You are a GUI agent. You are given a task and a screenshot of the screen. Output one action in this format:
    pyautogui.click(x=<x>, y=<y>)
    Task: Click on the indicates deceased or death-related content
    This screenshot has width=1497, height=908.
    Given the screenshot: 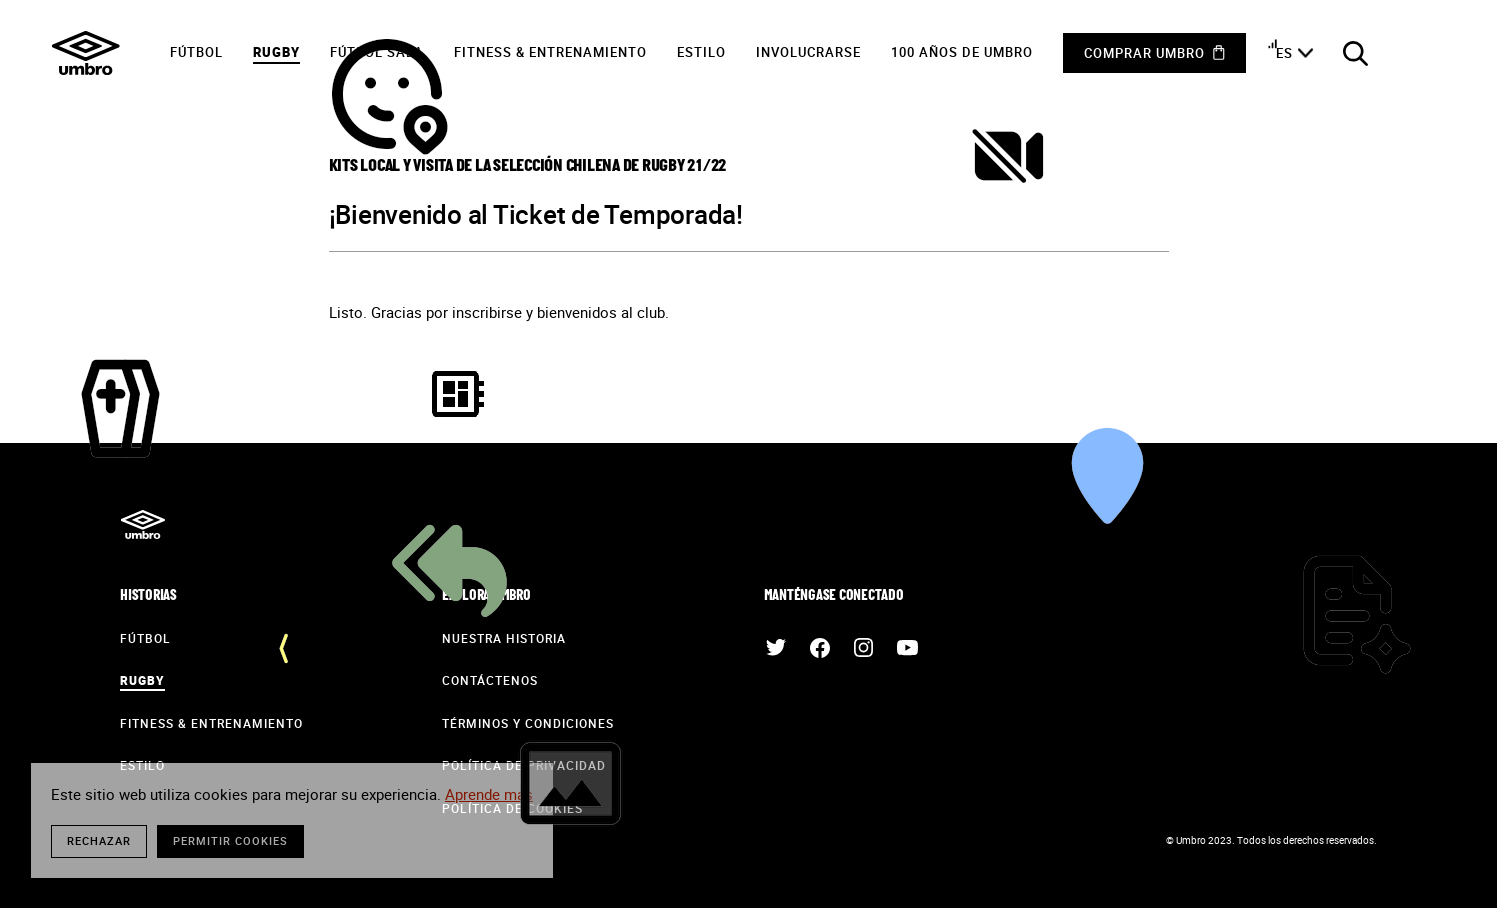 What is the action you would take?
    pyautogui.click(x=120, y=408)
    